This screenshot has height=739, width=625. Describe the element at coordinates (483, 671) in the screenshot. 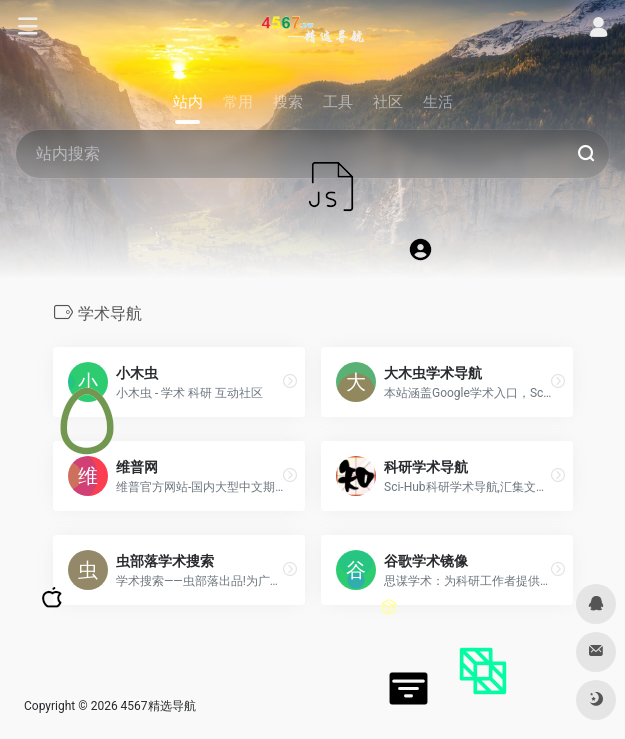

I see `exclude overlapping areas from selection` at that location.